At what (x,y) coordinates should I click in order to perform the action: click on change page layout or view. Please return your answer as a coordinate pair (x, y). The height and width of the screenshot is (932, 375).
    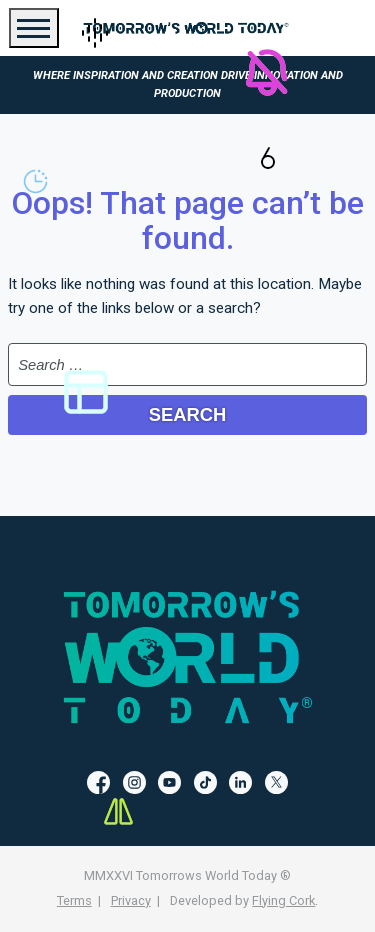
    Looking at the image, I should click on (86, 392).